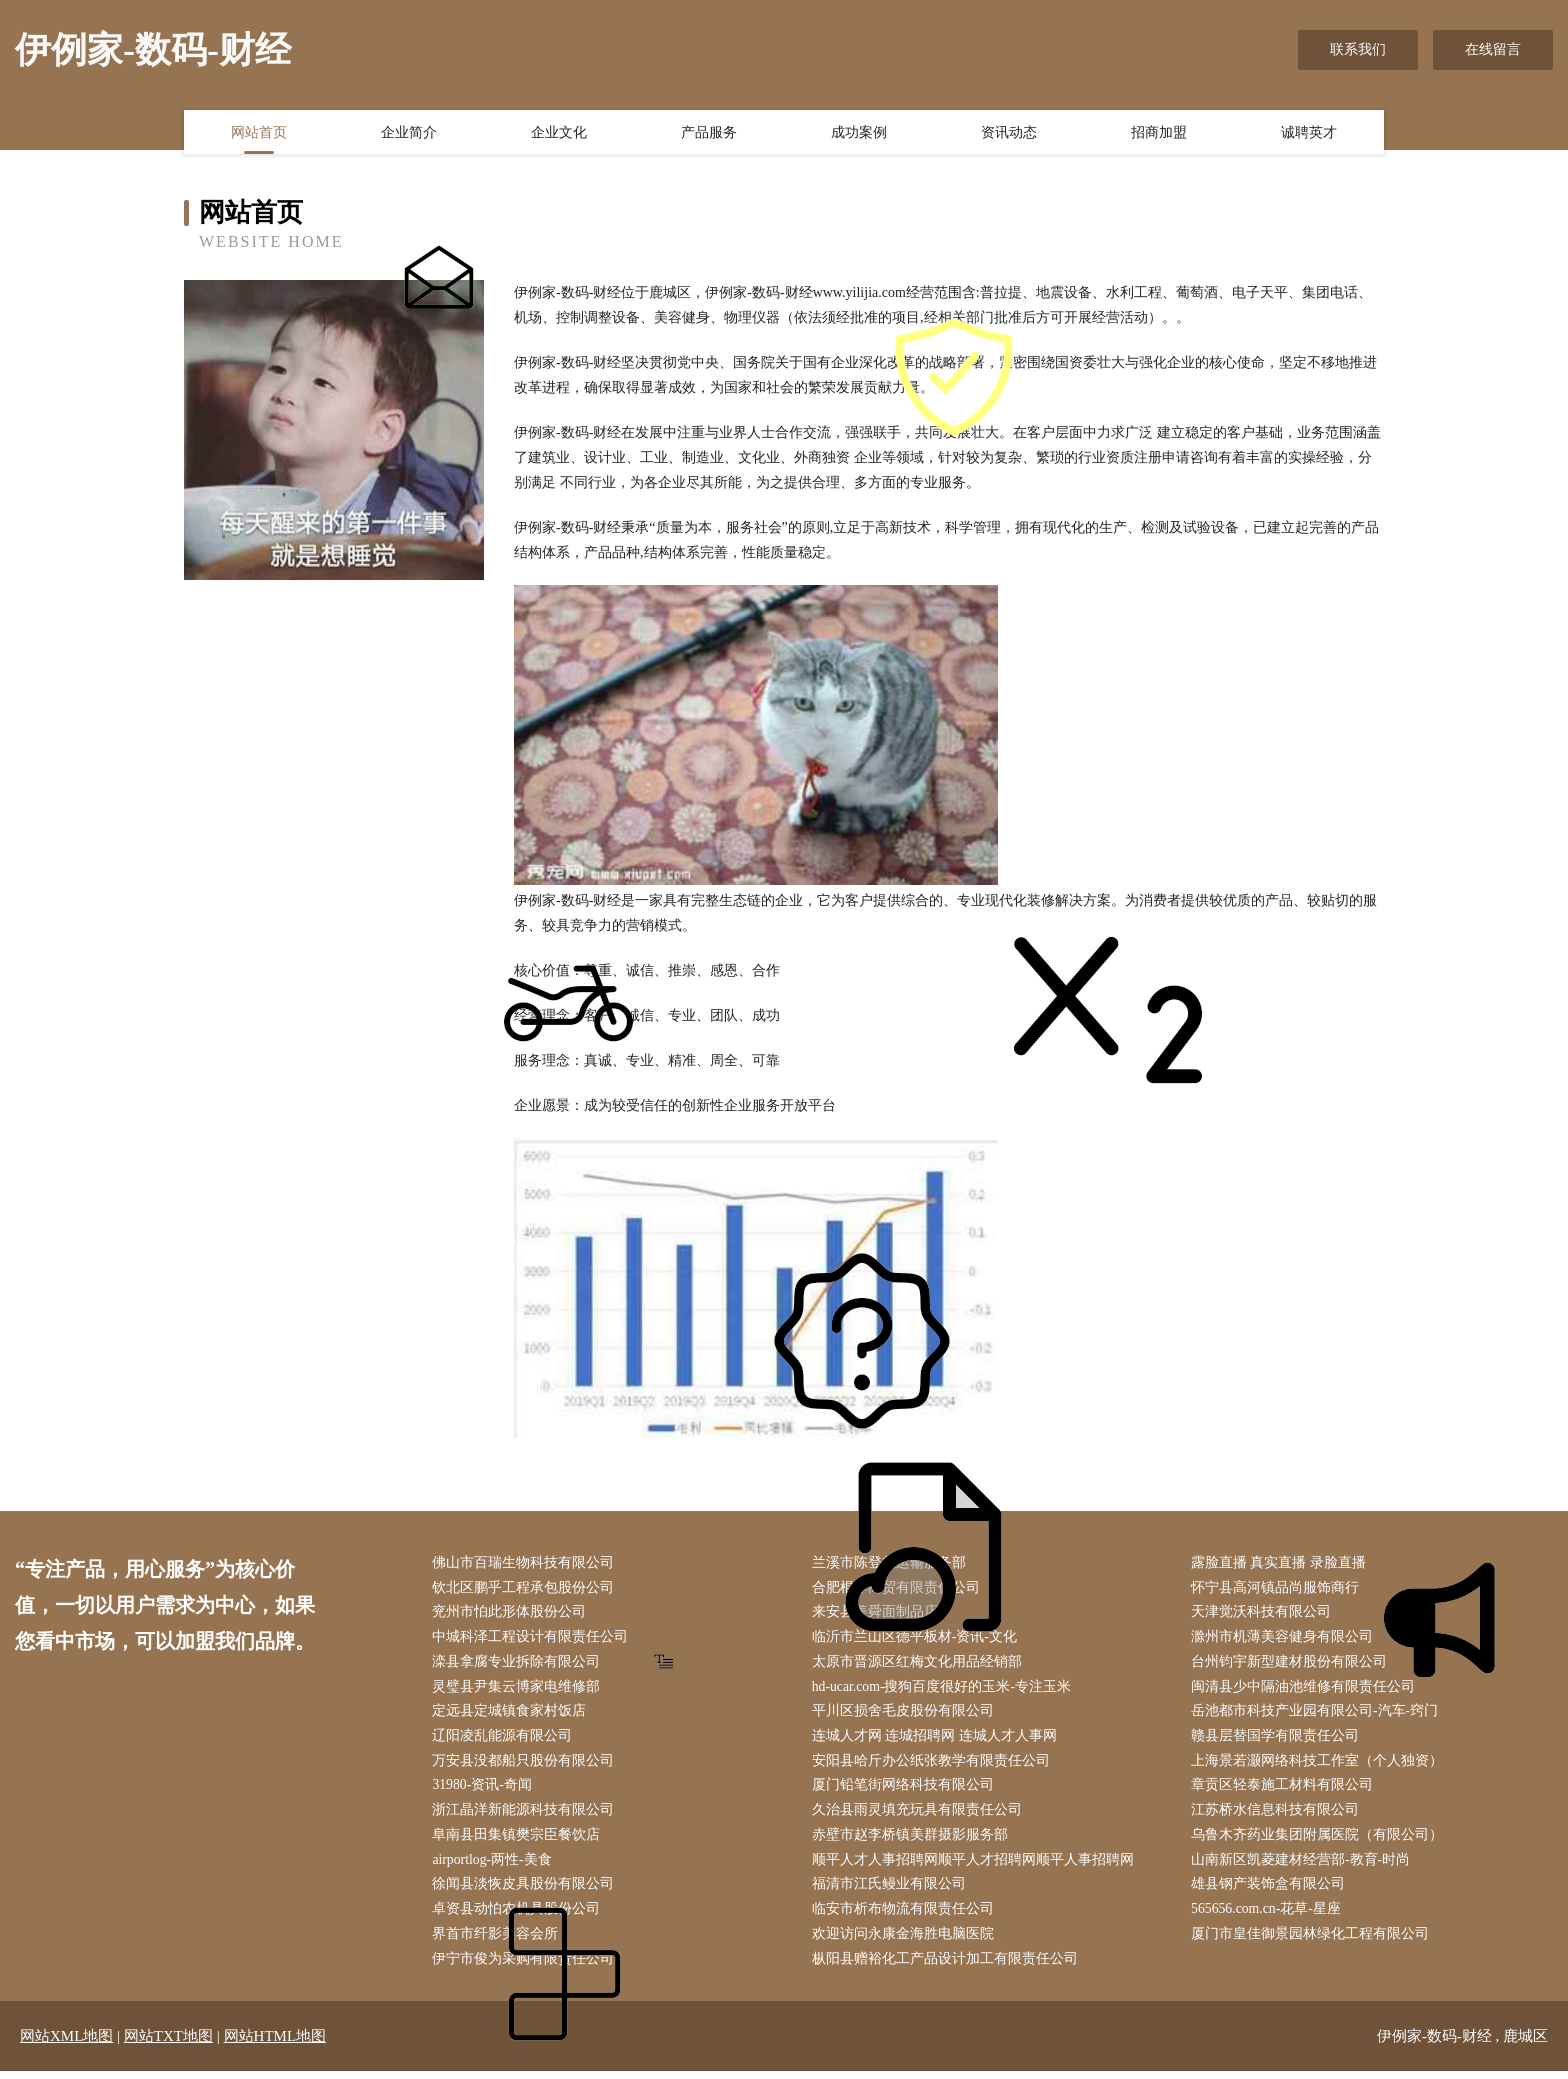 The width and height of the screenshot is (1568, 2079). What do you see at coordinates (1097, 1006) in the screenshot?
I see `format text as subscript` at bounding box center [1097, 1006].